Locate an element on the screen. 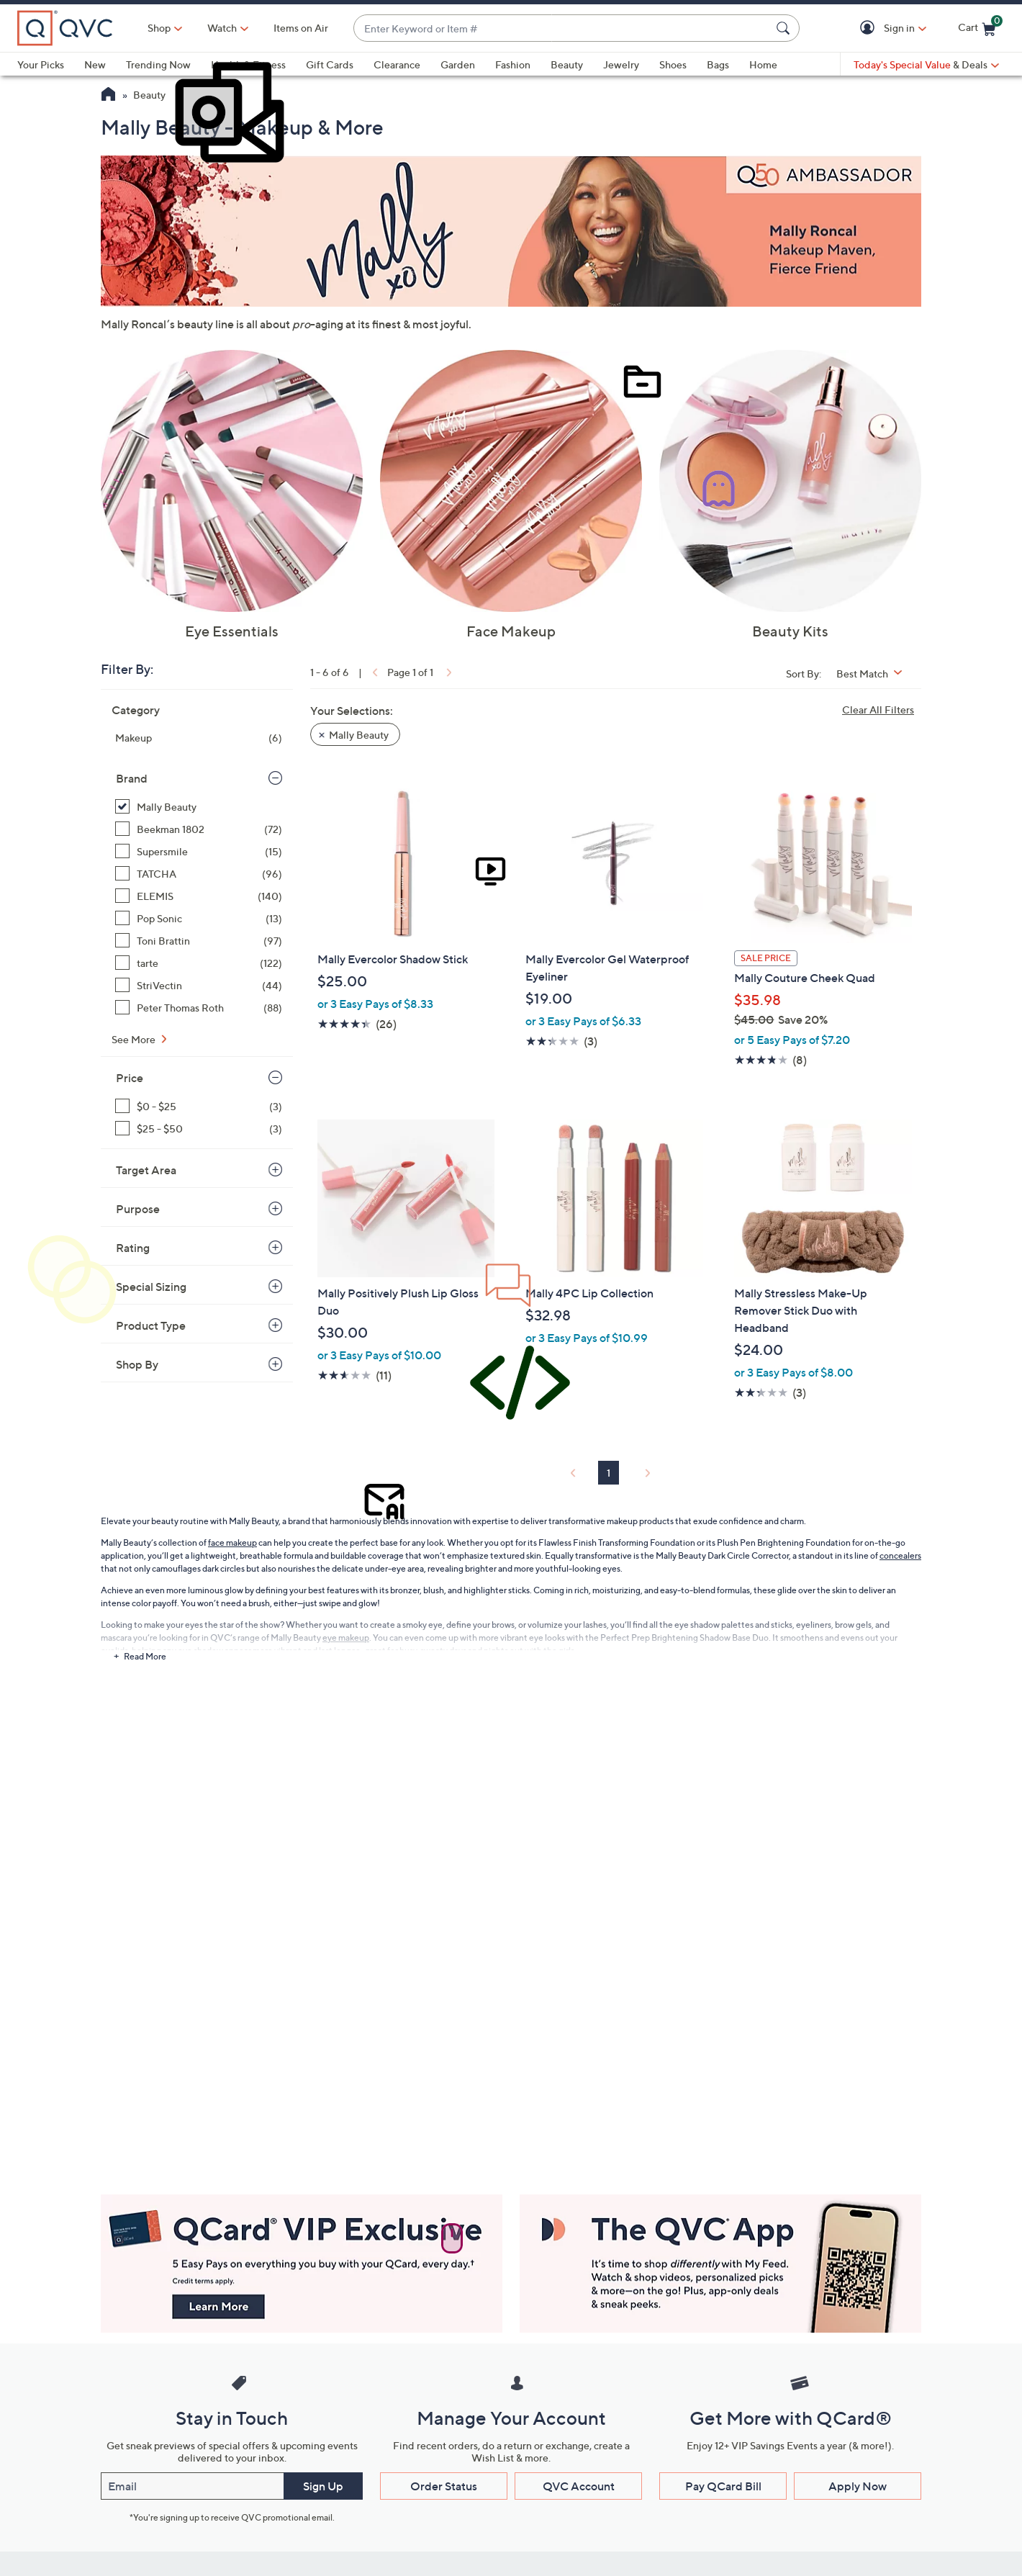 This screenshot has width=1022, height=2576. open microsoft outlook email app is located at coordinates (230, 112).